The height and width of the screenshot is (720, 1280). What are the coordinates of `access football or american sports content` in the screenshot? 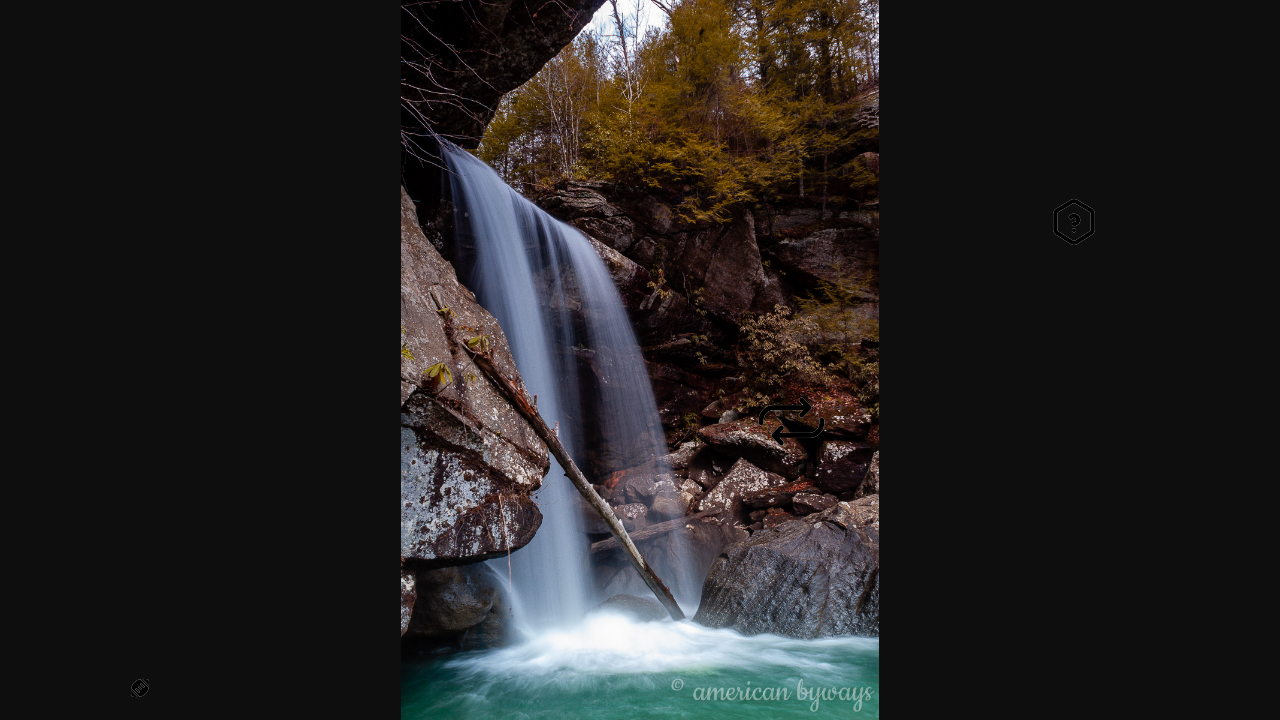 It's located at (140, 688).